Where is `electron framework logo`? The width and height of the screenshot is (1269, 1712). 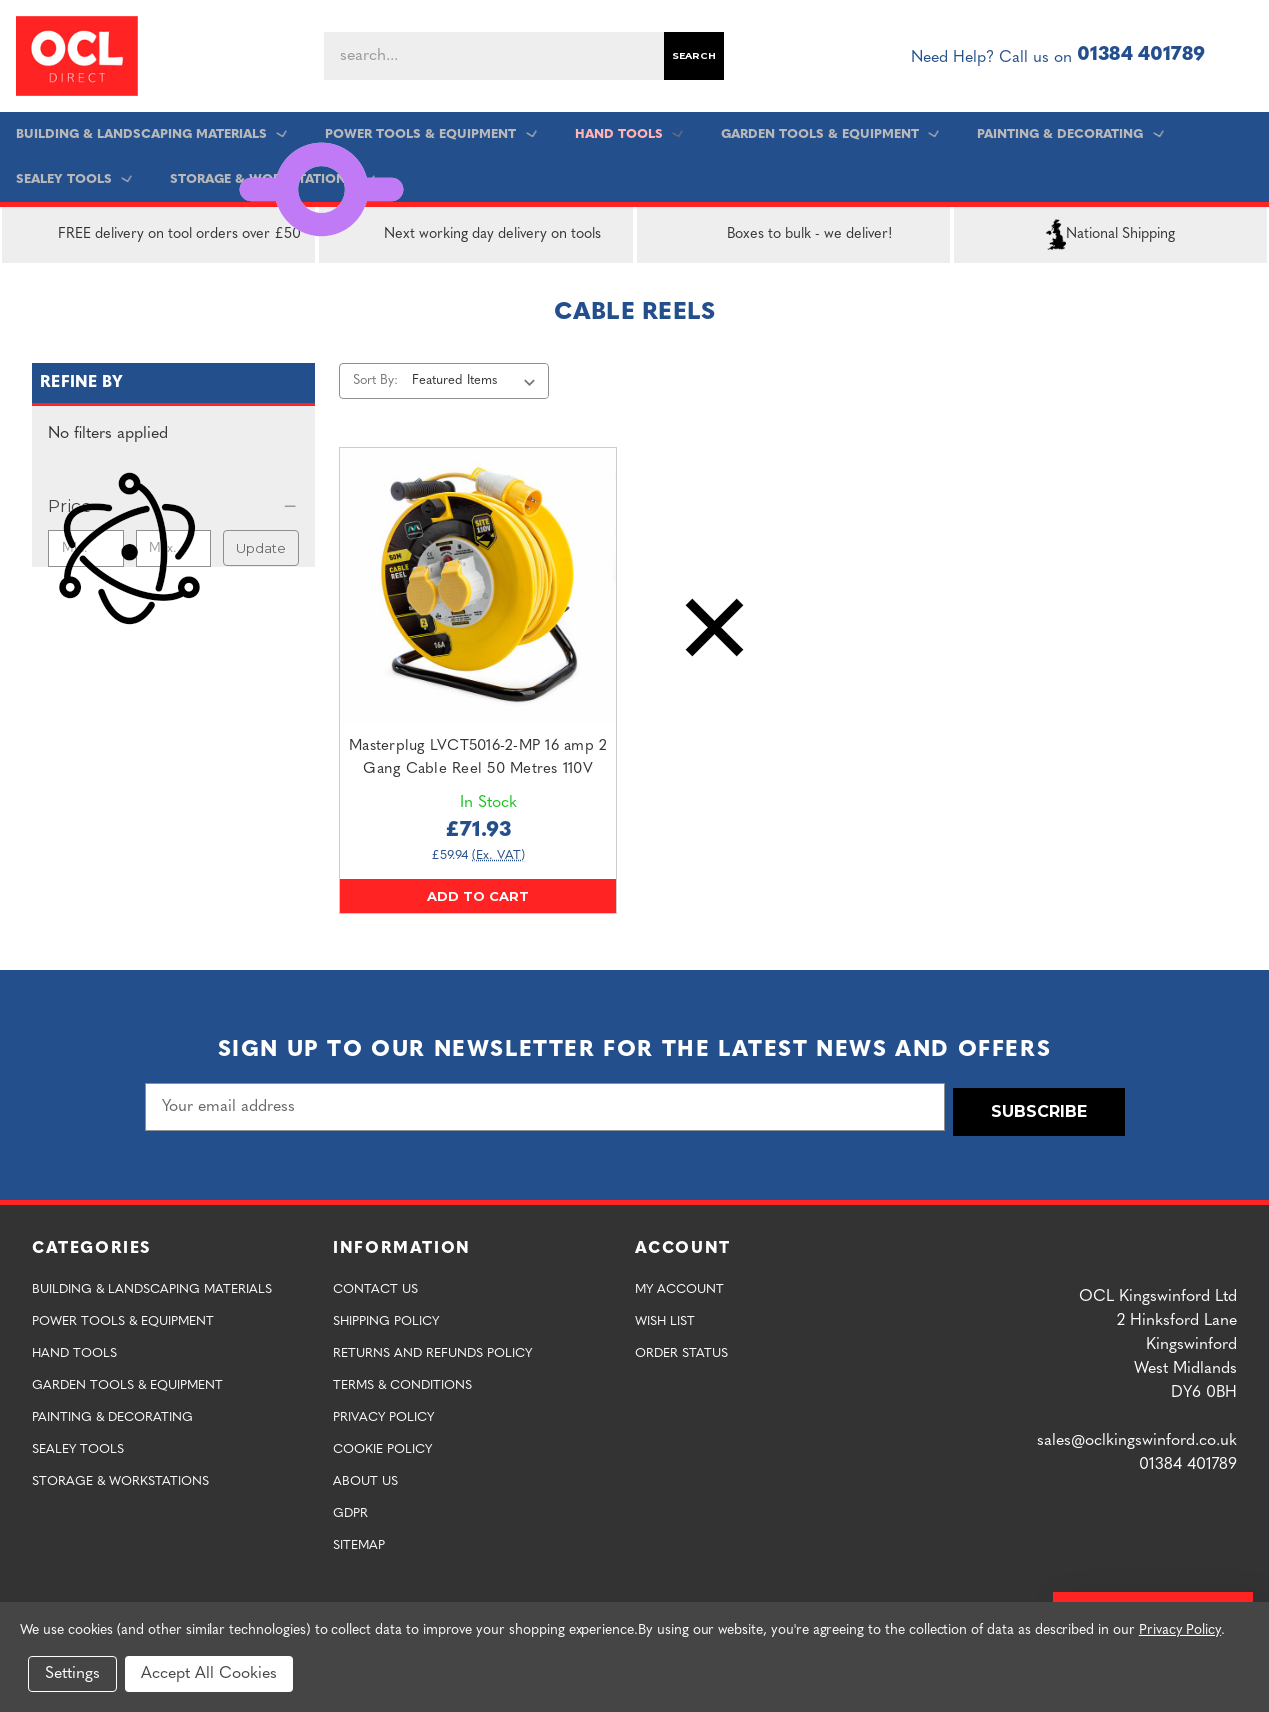
electron framework logo is located at coordinates (129, 548).